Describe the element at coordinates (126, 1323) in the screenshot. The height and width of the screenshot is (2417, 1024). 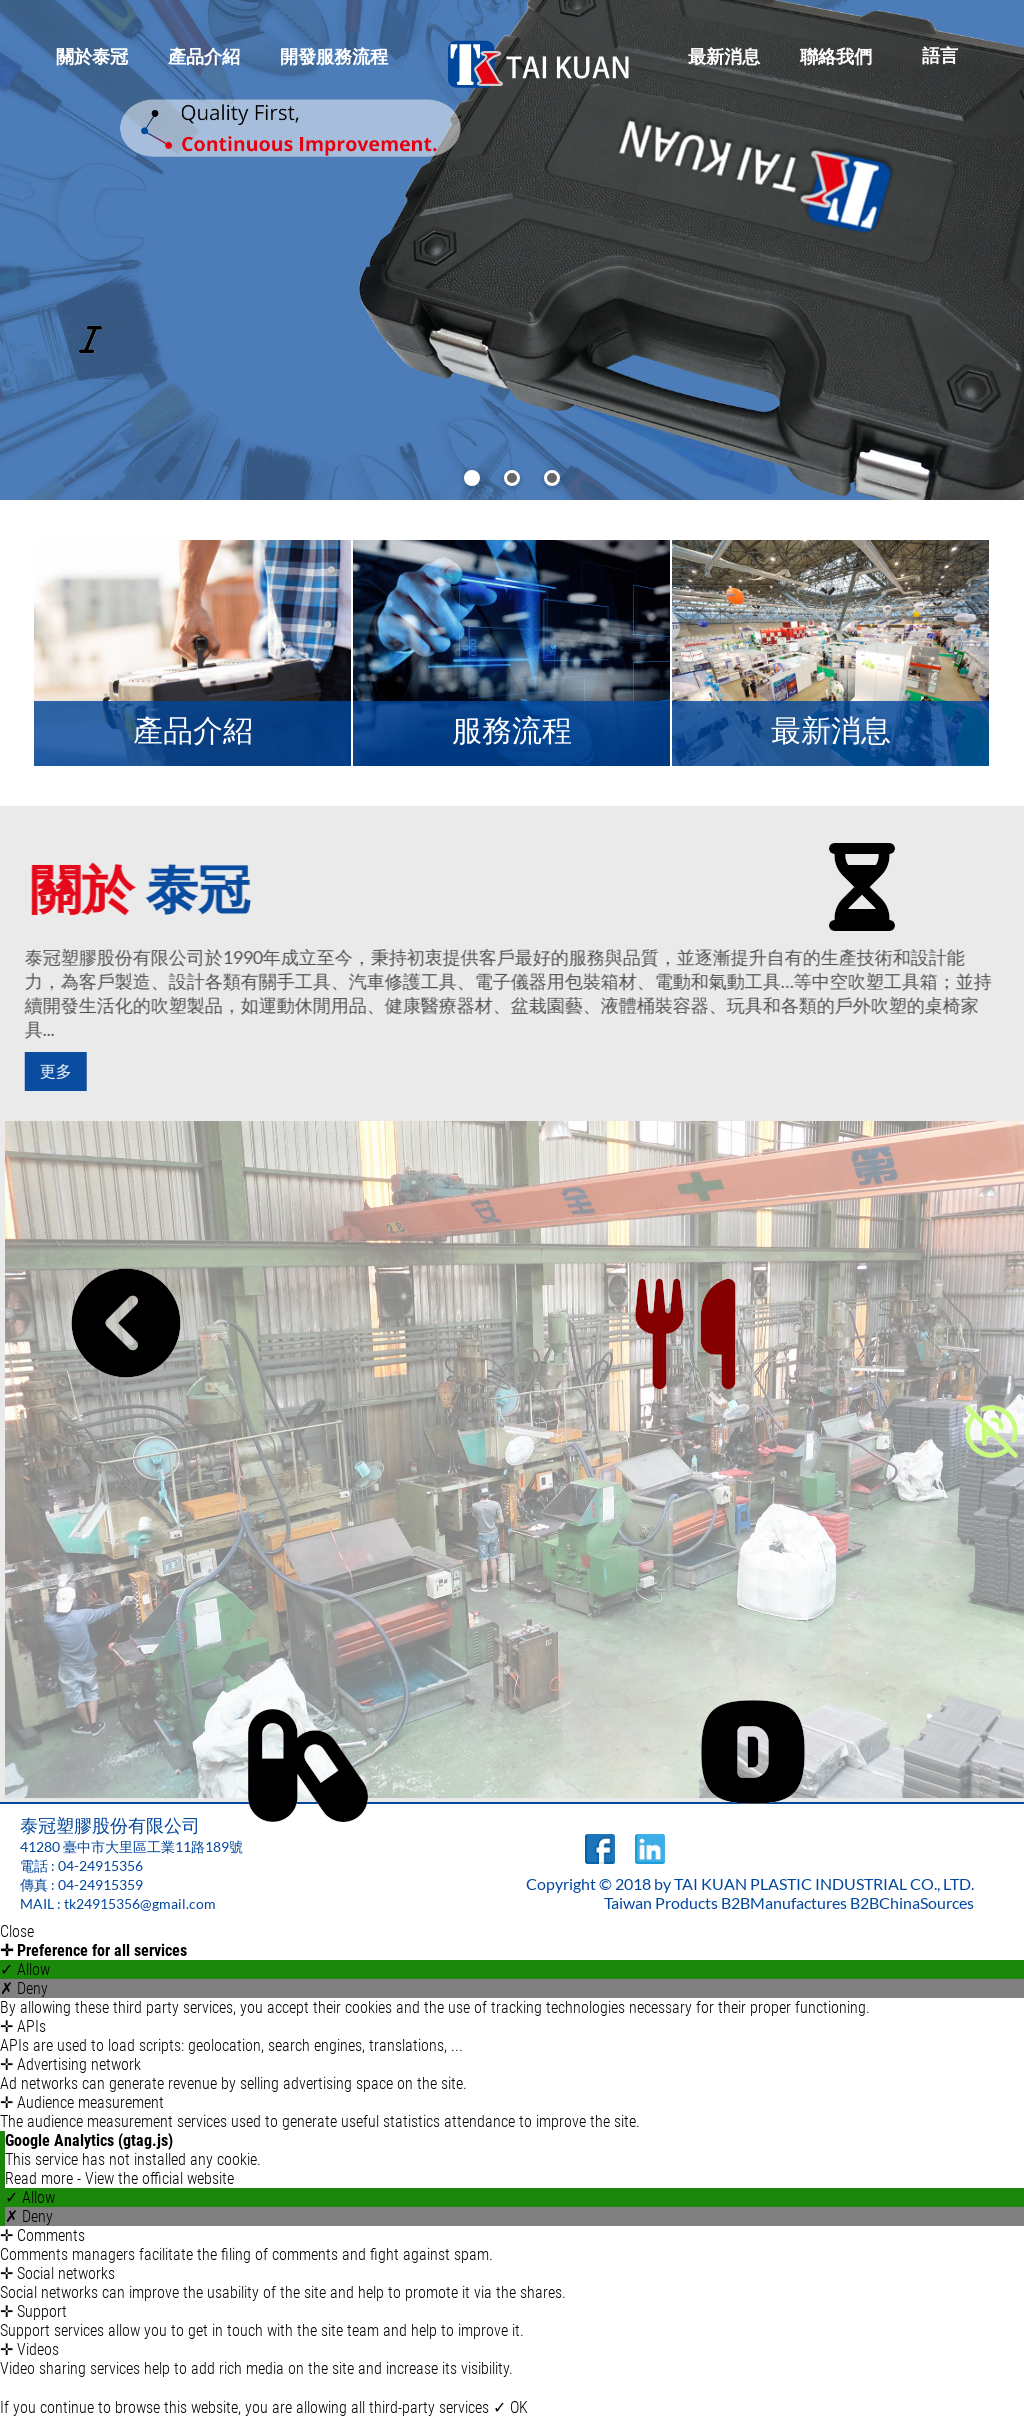
I see `go back to the previous screen` at that location.